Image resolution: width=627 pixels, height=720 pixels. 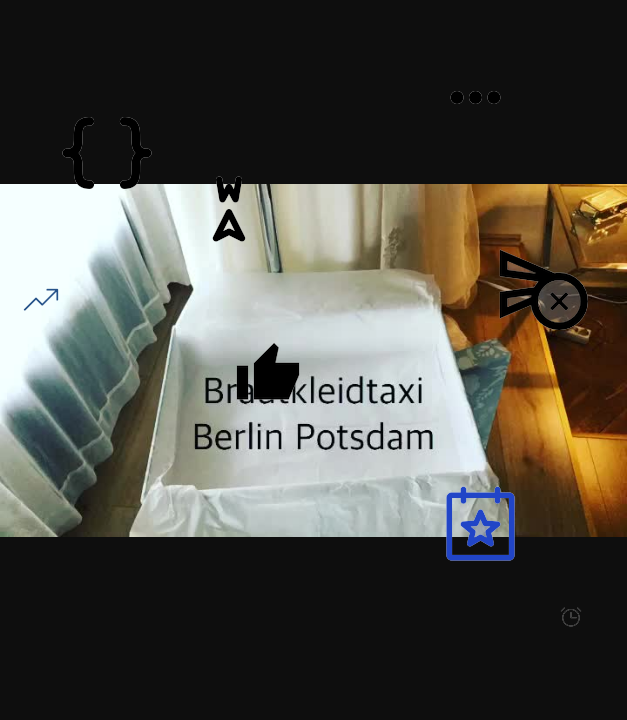 What do you see at coordinates (268, 374) in the screenshot?
I see `like or upvote this content` at bounding box center [268, 374].